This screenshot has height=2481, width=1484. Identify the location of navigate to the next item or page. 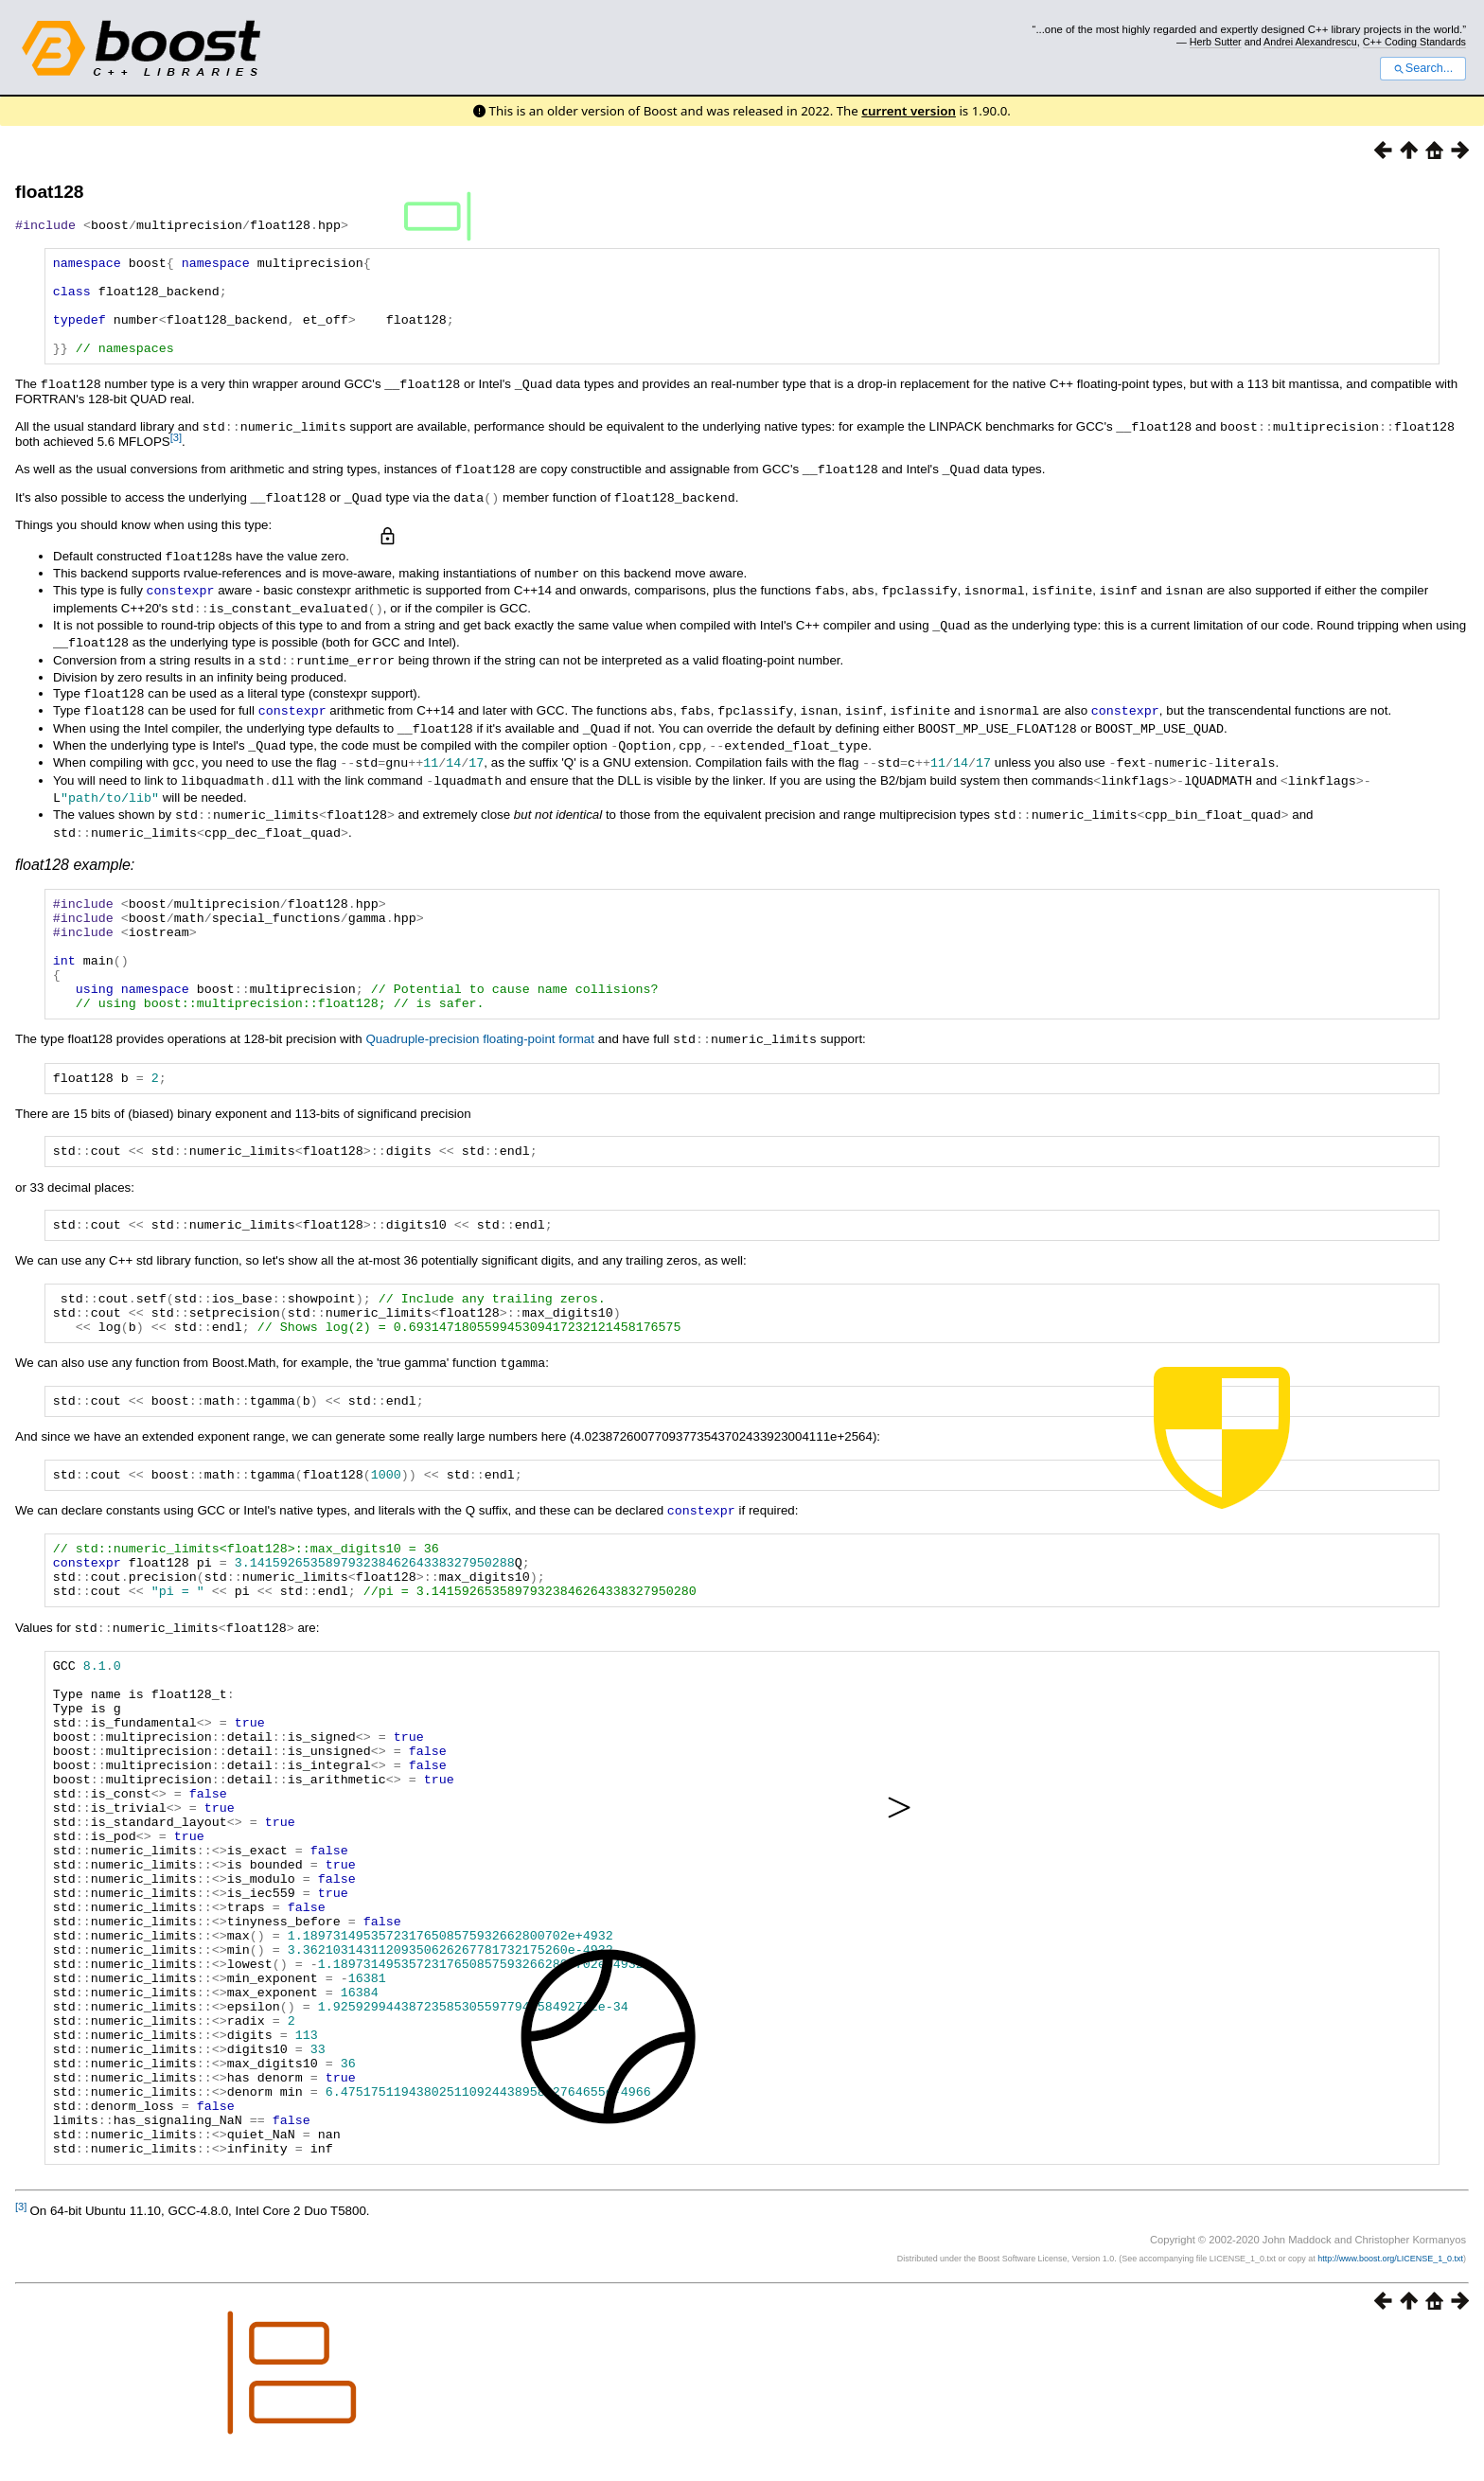
(897, 1807).